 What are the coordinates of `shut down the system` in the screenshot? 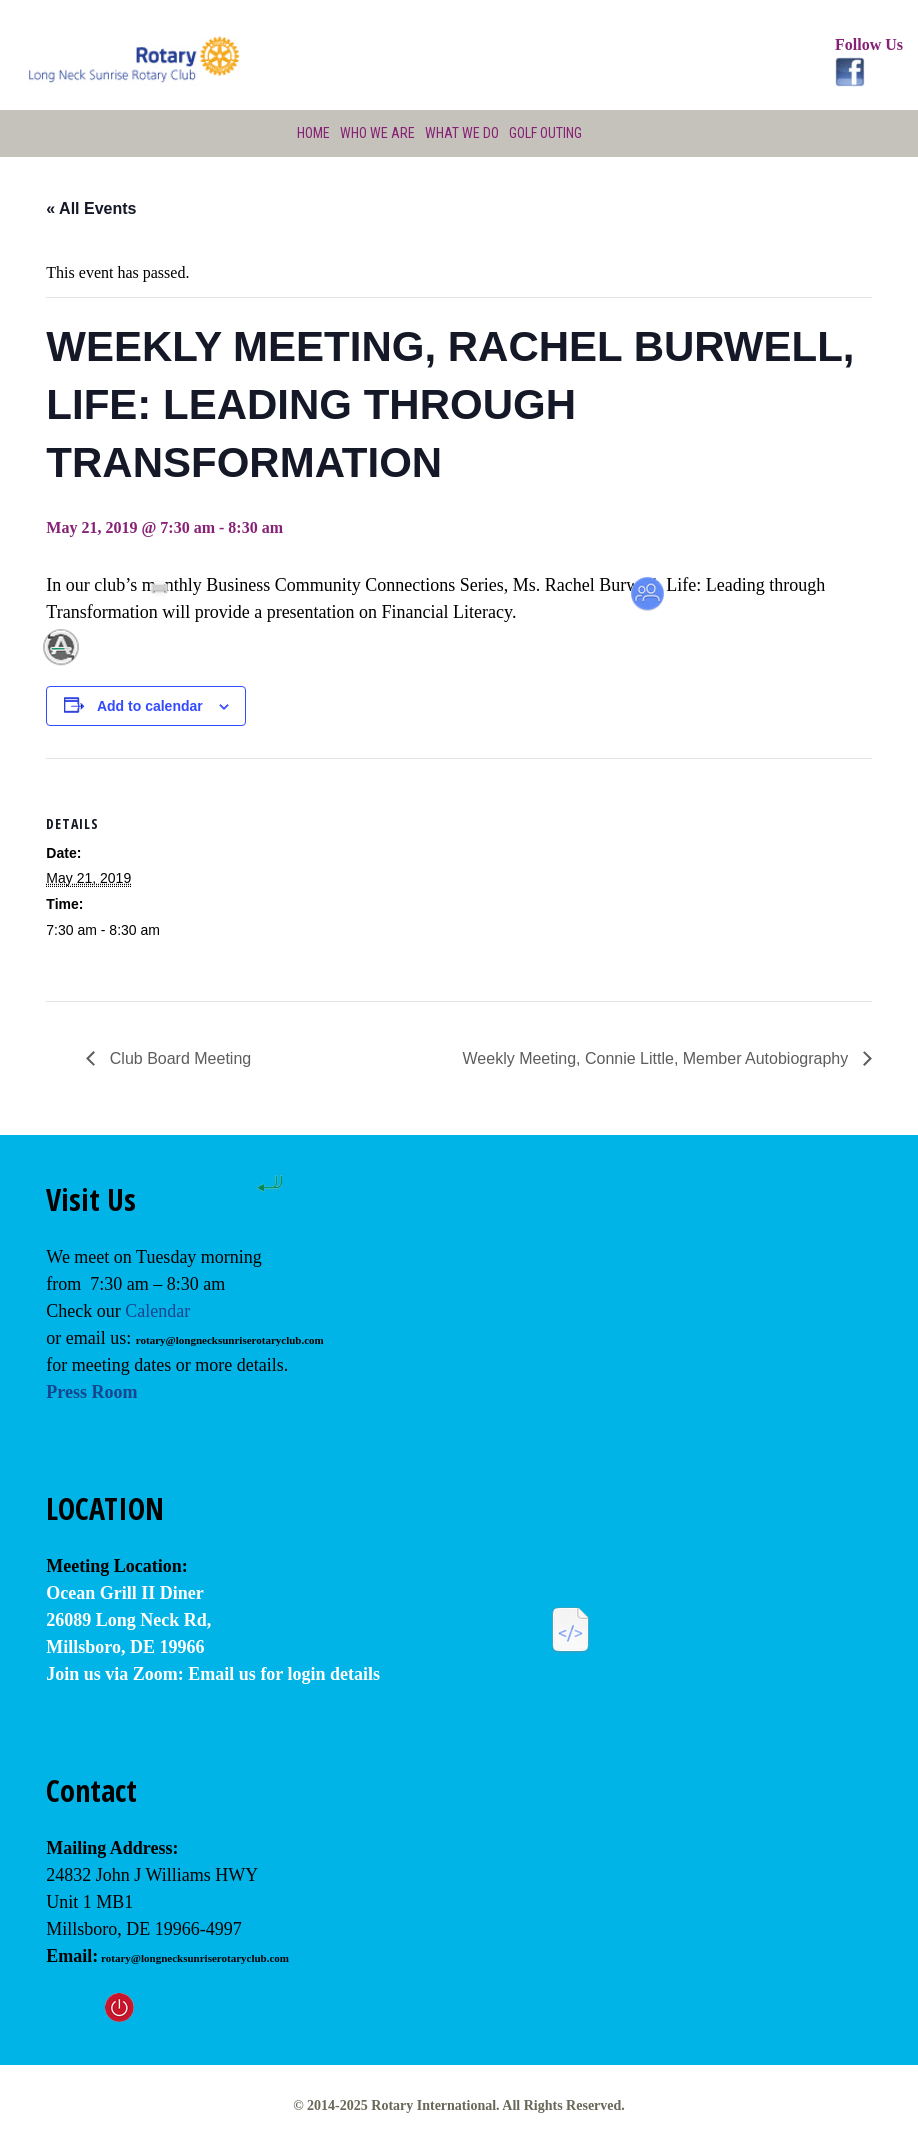 It's located at (120, 2008).